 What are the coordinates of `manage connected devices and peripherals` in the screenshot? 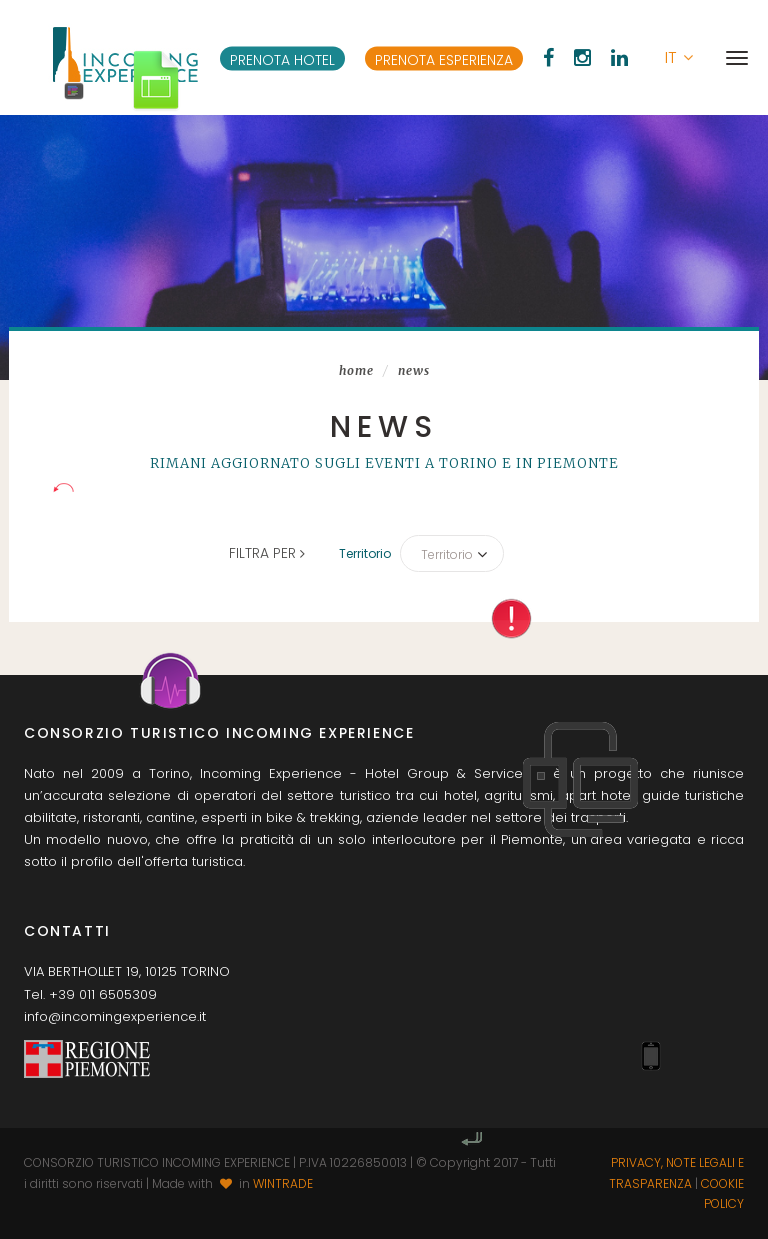 It's located at (580, 779).